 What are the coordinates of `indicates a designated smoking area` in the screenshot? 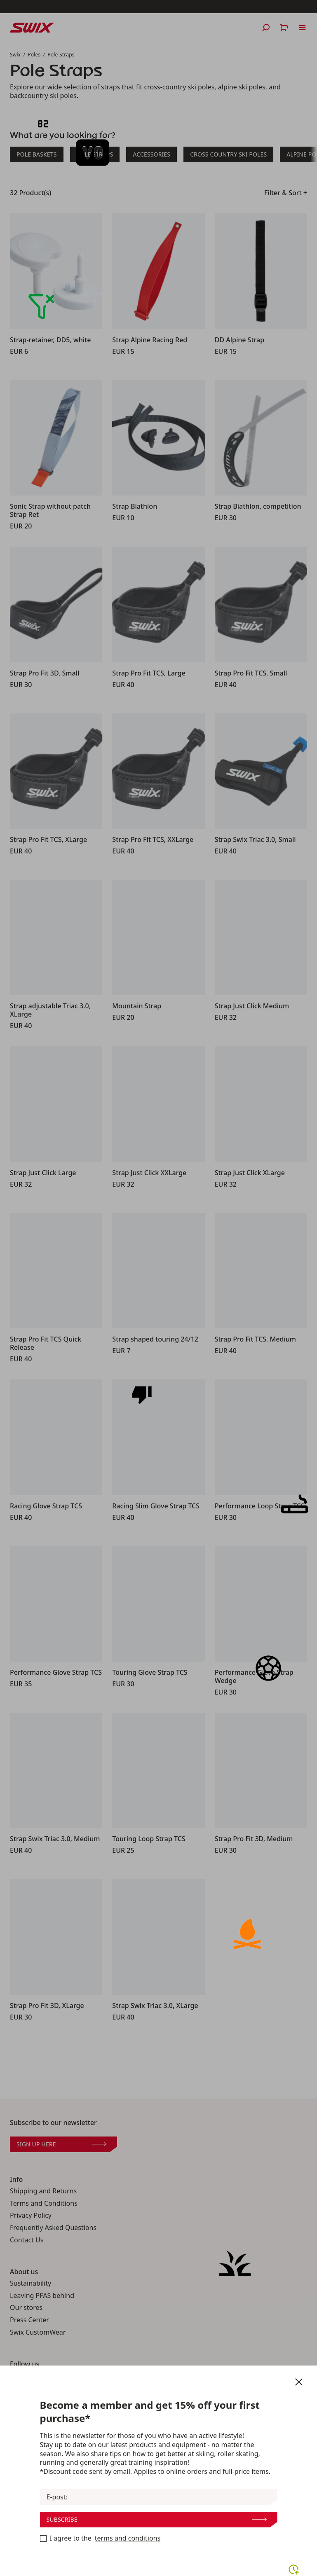 It's located at (294, 1505).